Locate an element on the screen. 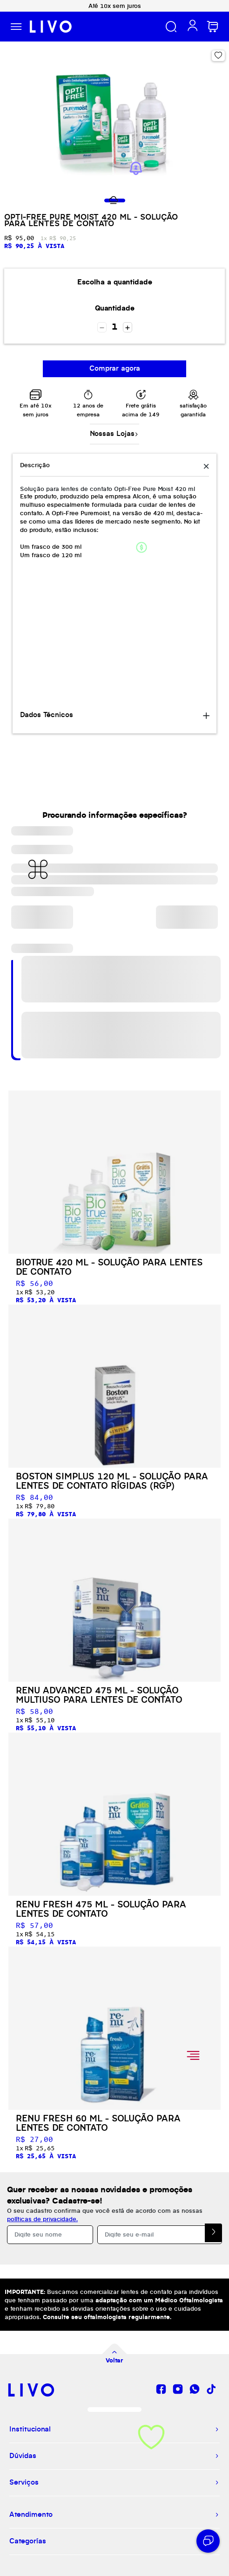  indicates foggy weather conditions is located at coordinates (113, 200).